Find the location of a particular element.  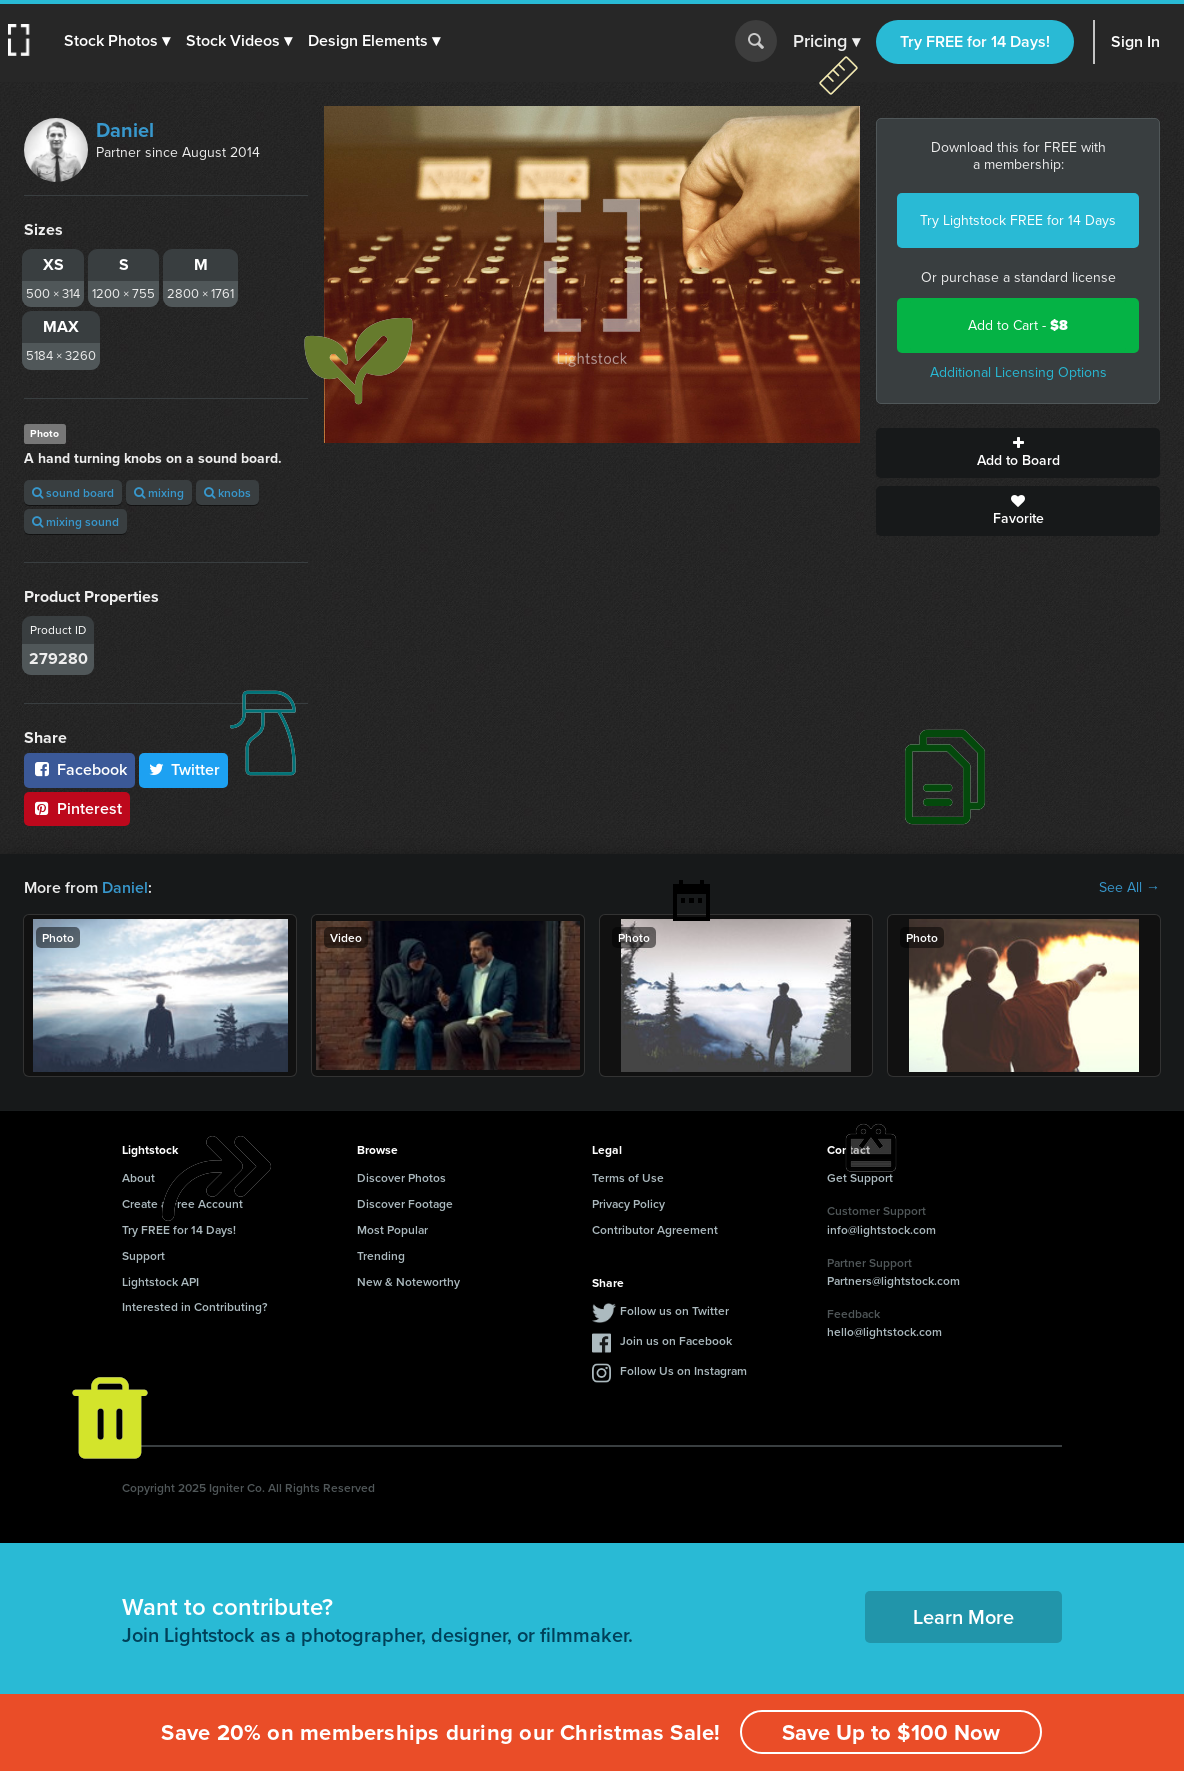

access cleaning or household supplies is located at coordinates (266, 733).